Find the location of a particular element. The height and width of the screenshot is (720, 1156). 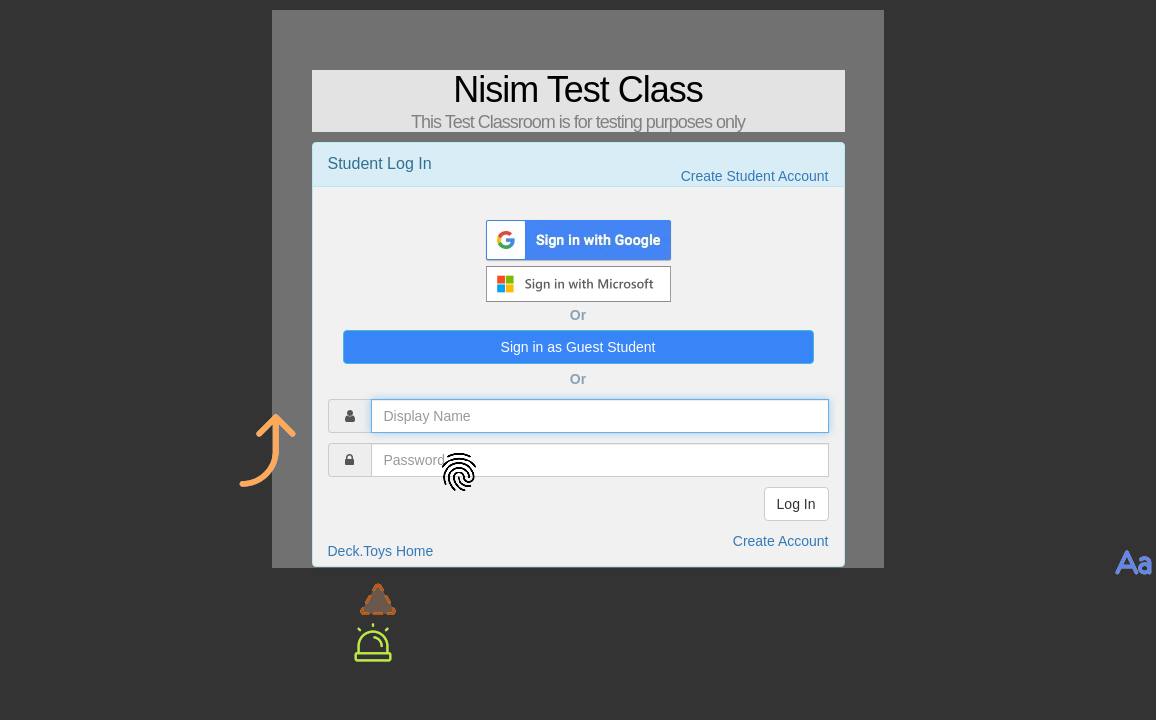

authenticate with fingerprint is located at coordinates (459, 472).